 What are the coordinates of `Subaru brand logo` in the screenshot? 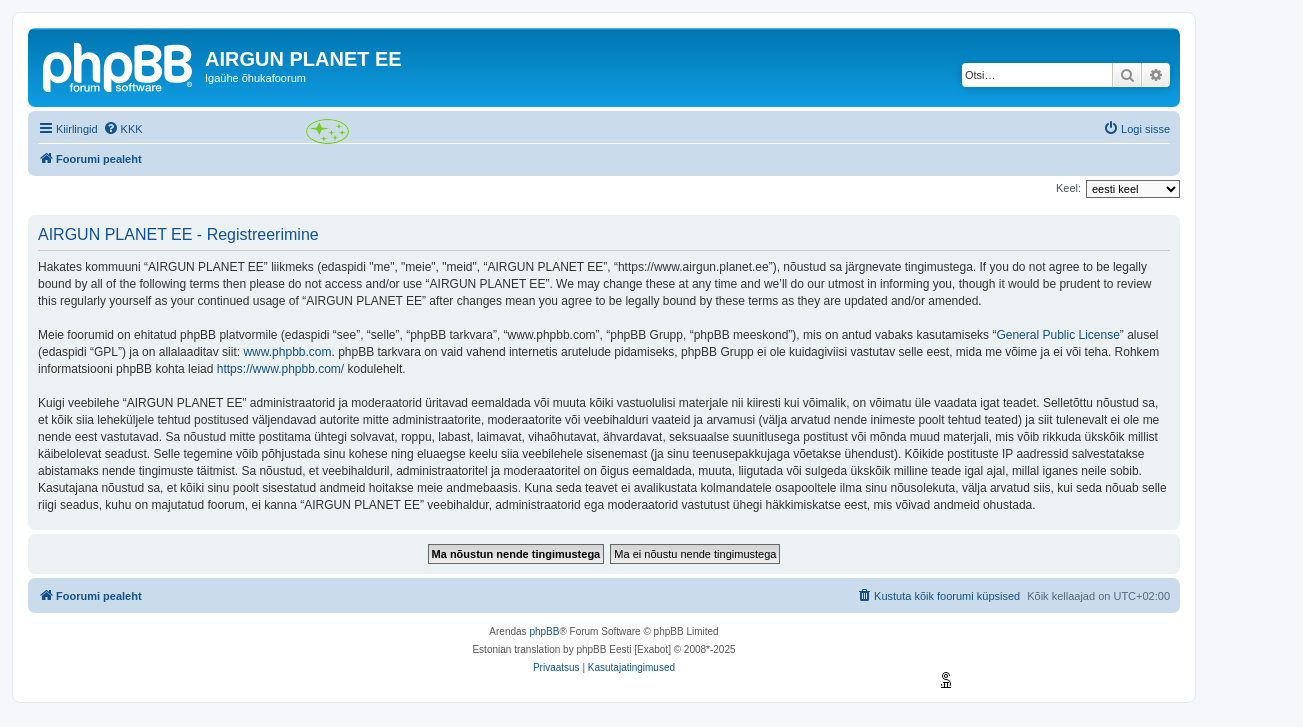 It's located at (327, 131).